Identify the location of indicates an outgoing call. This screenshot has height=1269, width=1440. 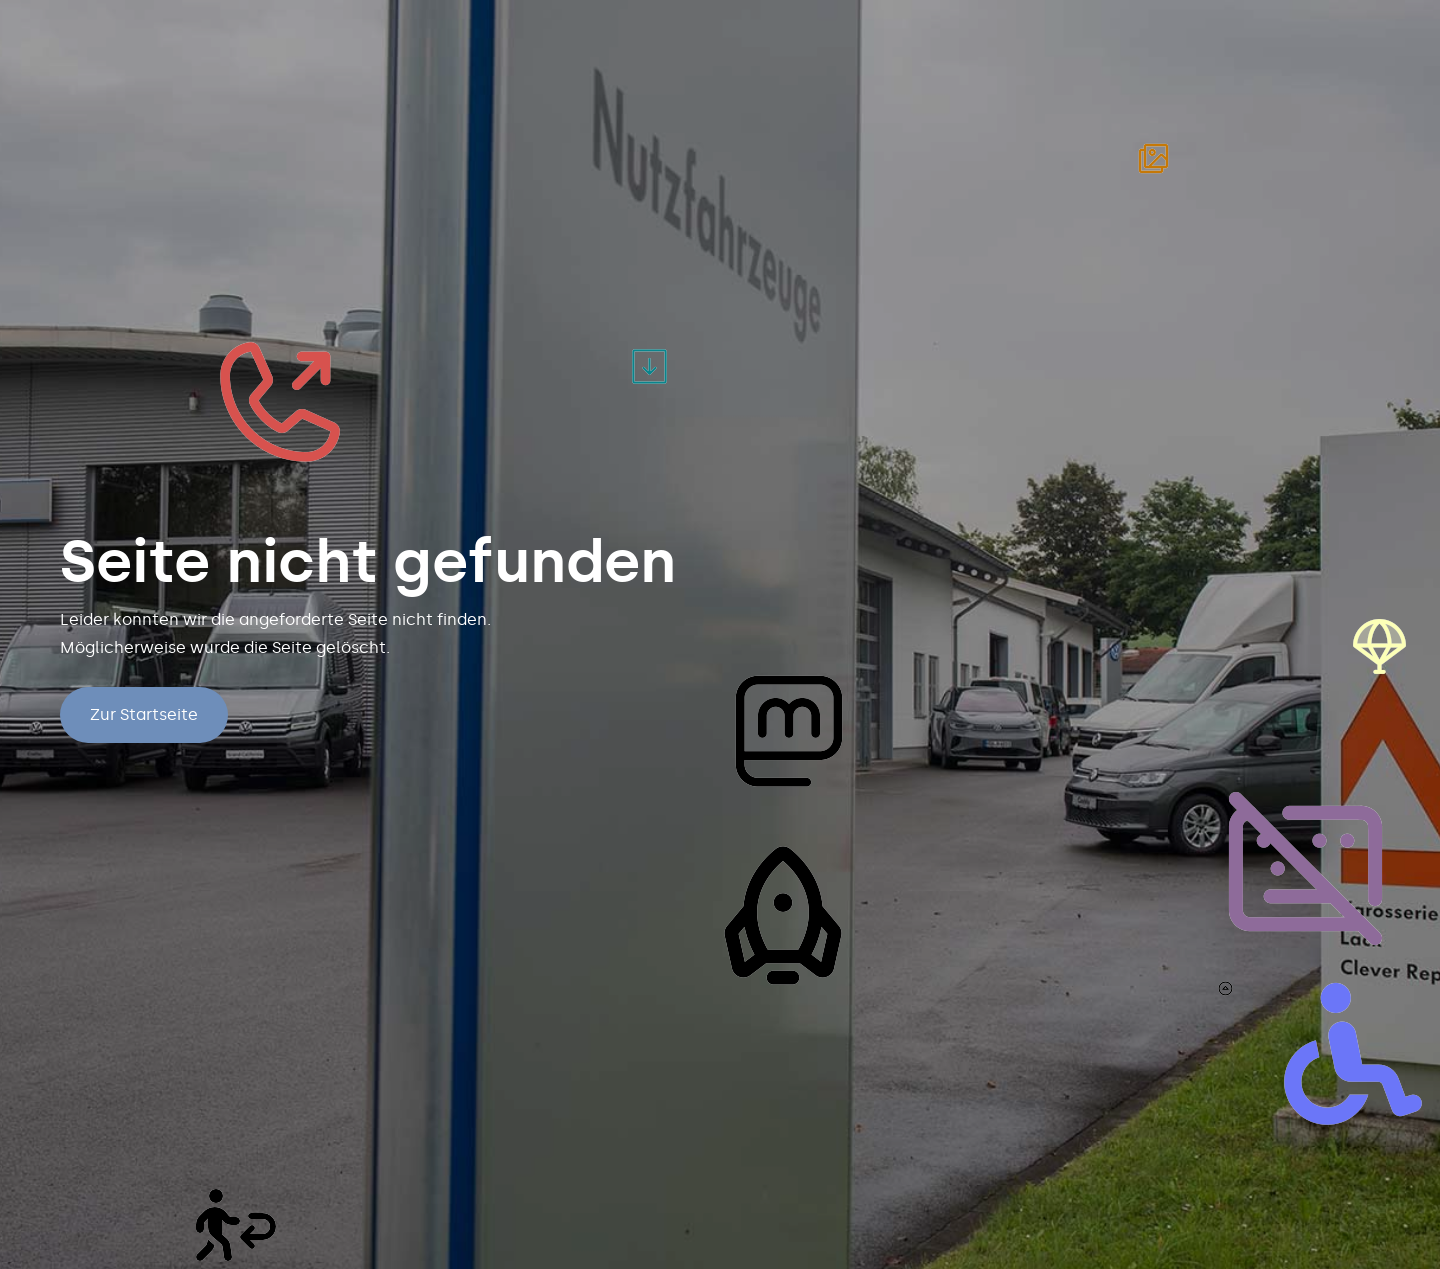
(282, 399).